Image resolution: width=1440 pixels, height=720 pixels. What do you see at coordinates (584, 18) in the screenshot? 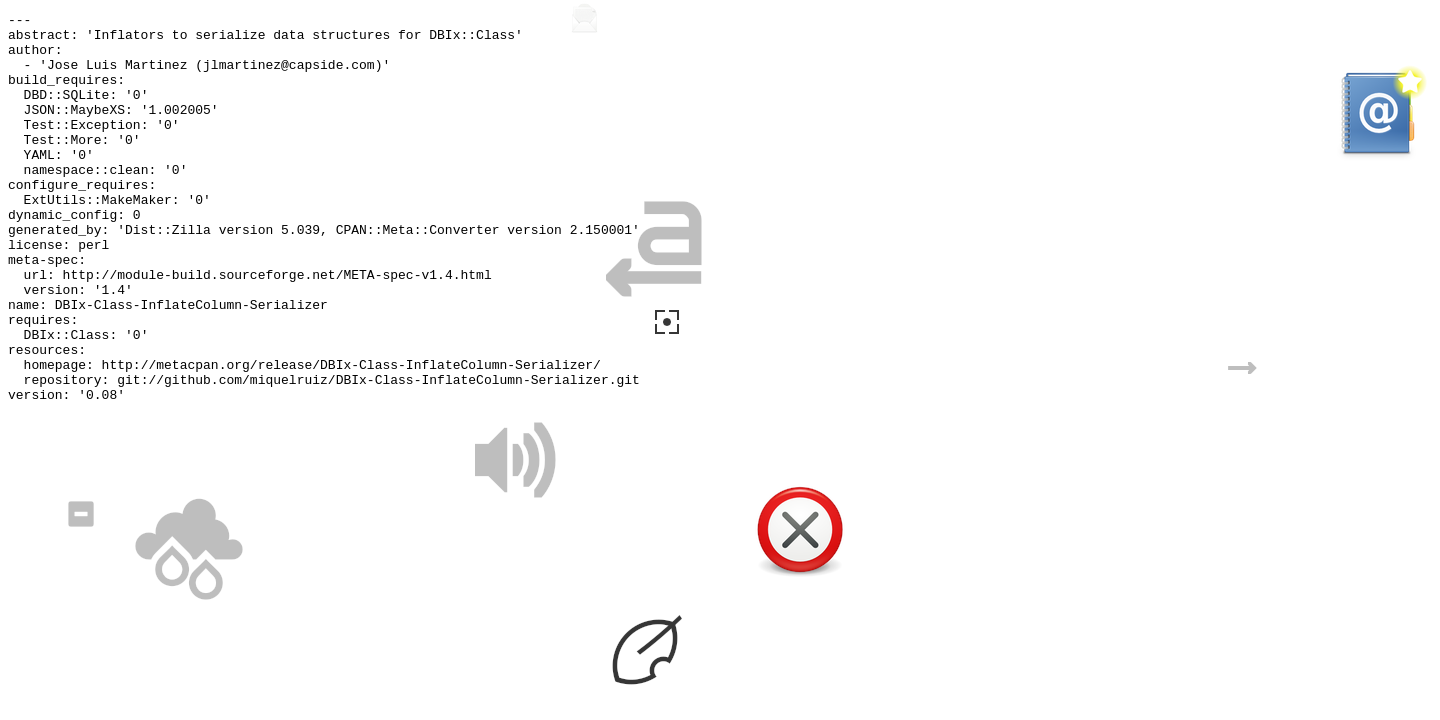
I see `indicates an email has been read` at bounding box center [584, 18].